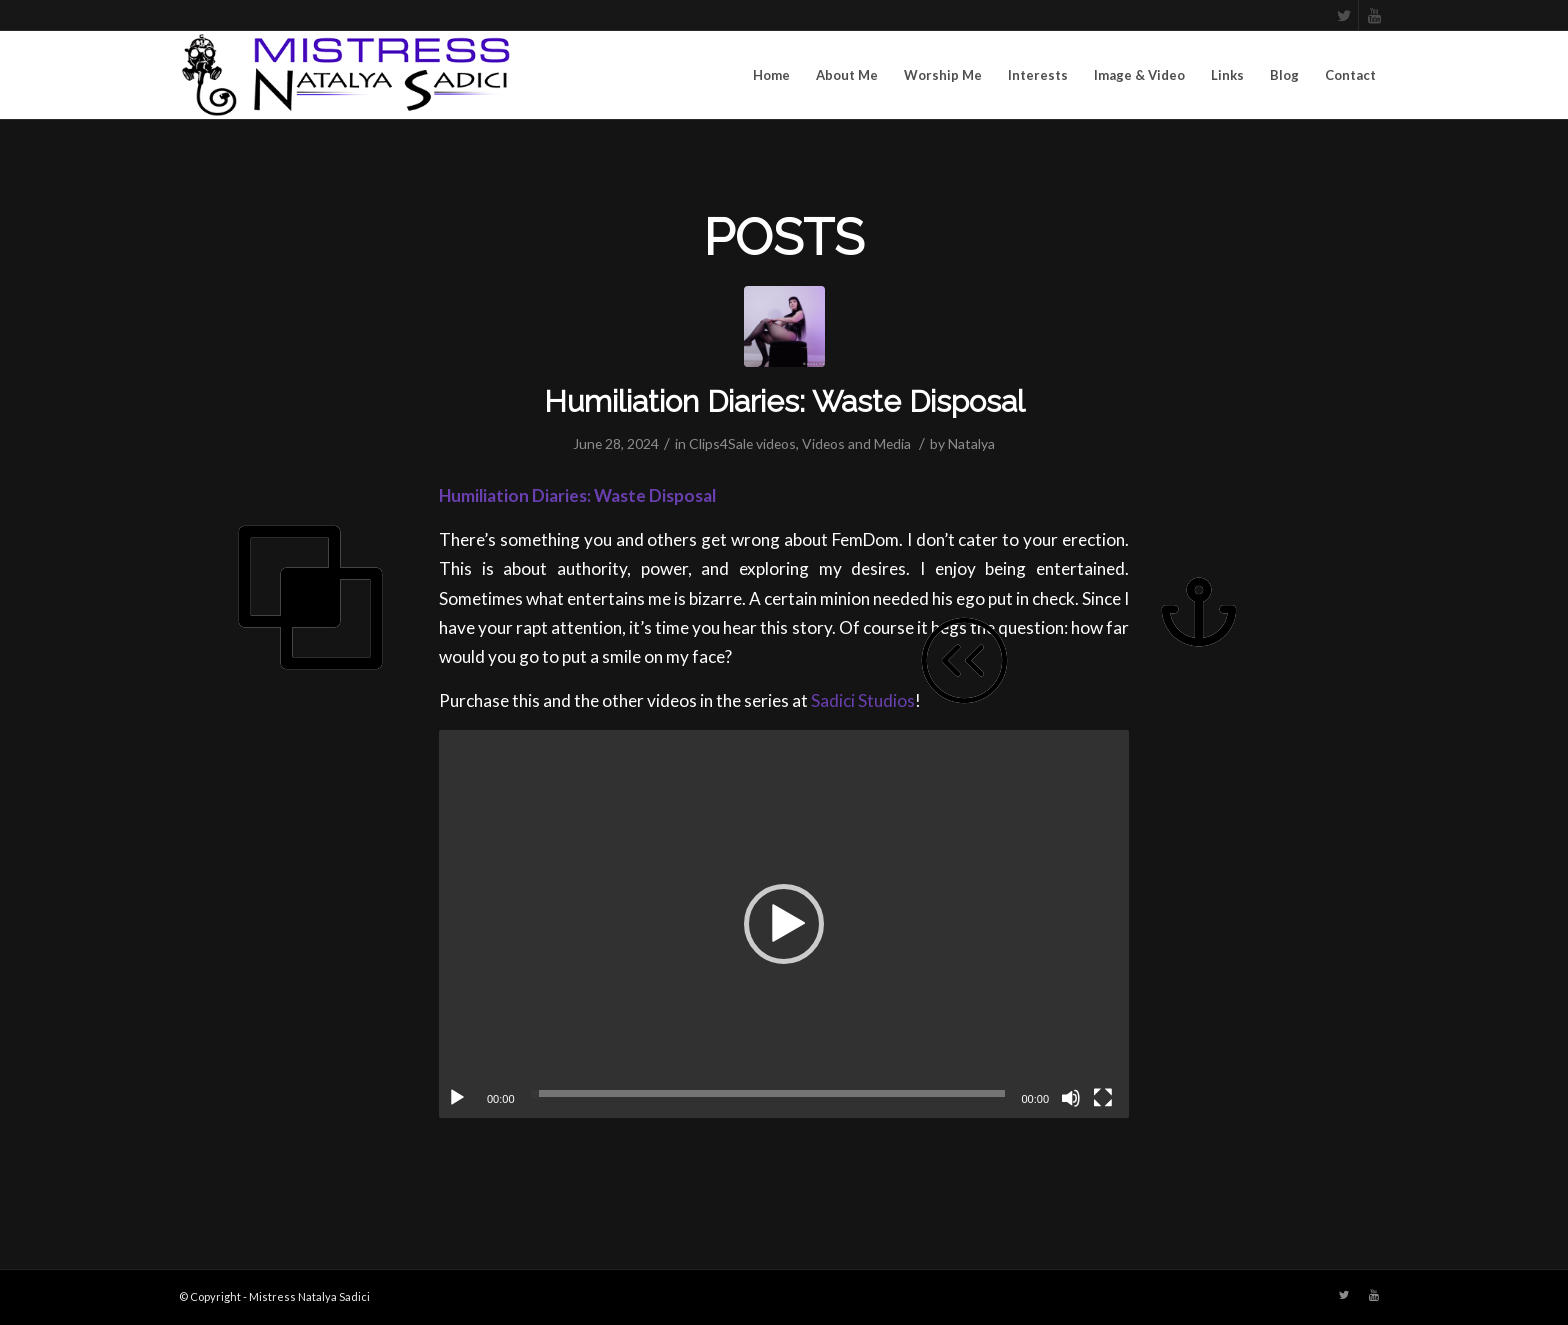 Image resolution: width=1568 pixels, height=1325 pixels. I want to click on navigate to anchor point or bookmark, so click(1199, 612).